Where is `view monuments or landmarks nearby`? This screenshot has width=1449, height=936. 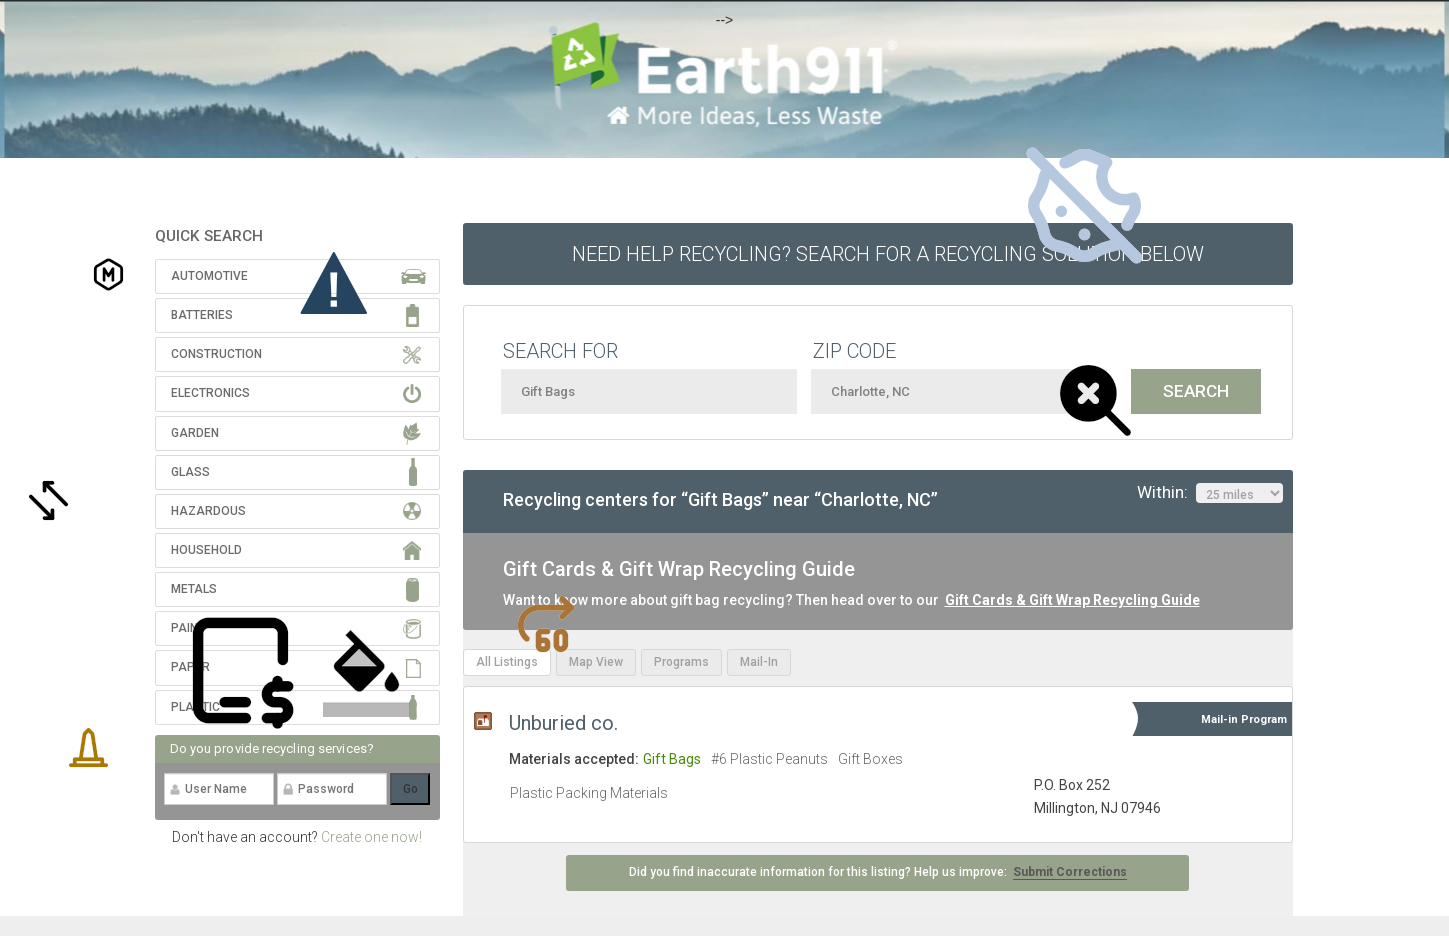
view monuments or landmarks nearby is located at coordinates (88, 747).